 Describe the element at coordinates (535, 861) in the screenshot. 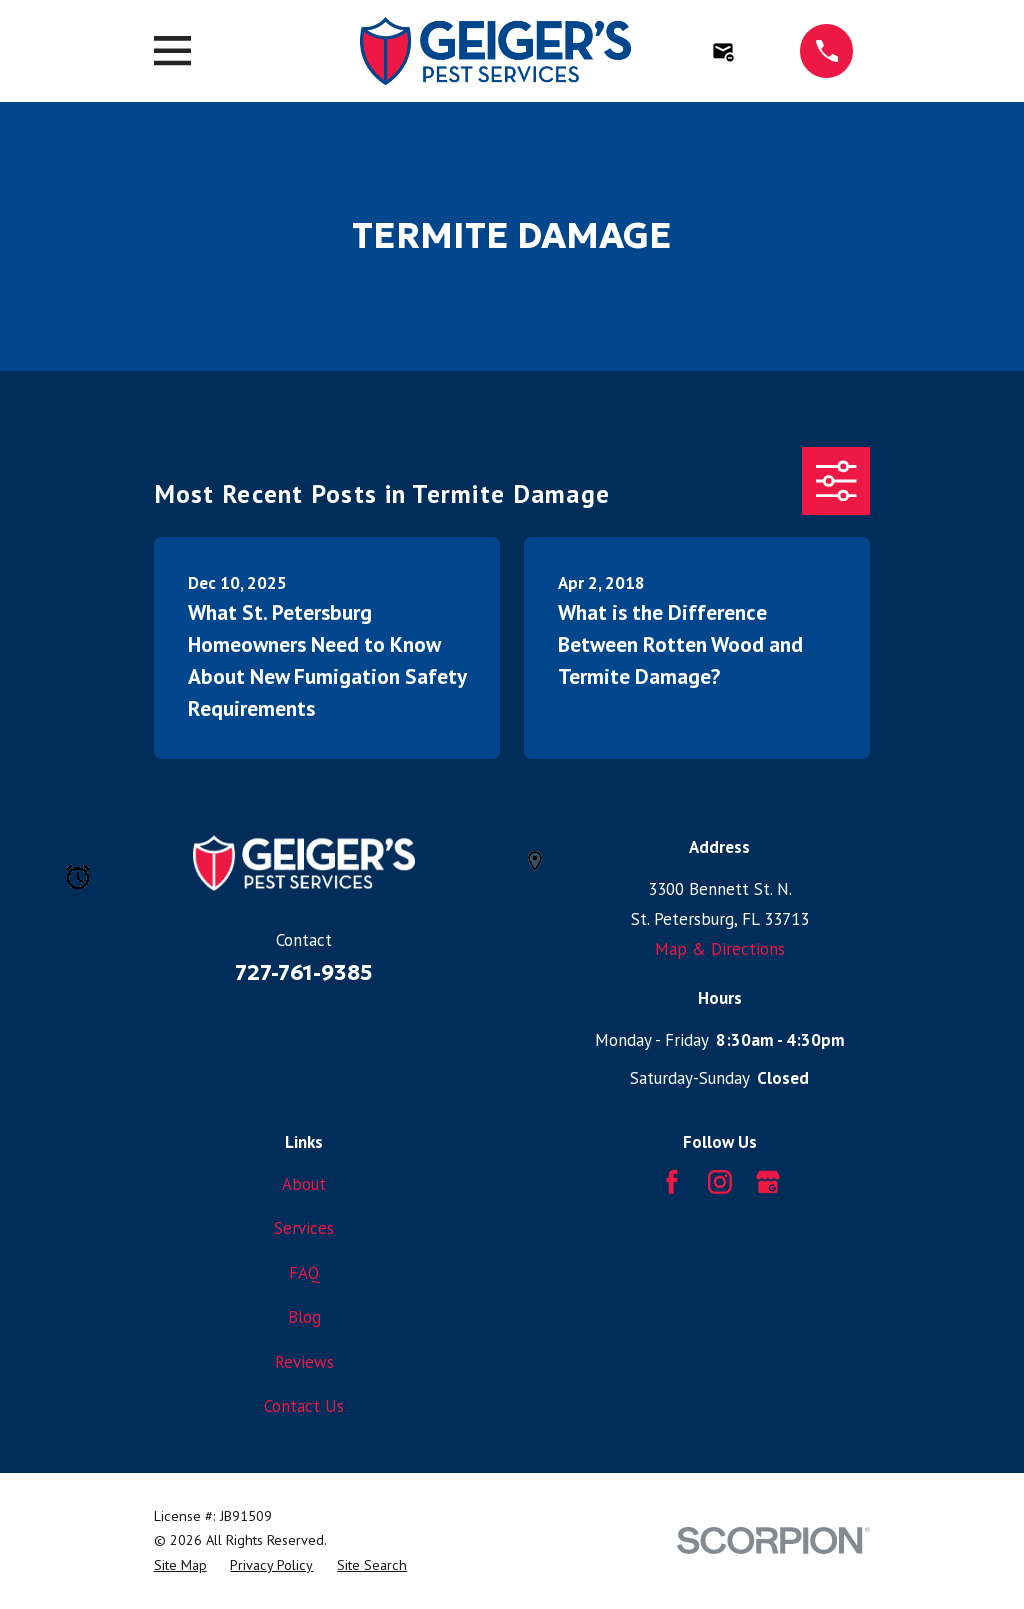

I see `view current location on map` at that location.